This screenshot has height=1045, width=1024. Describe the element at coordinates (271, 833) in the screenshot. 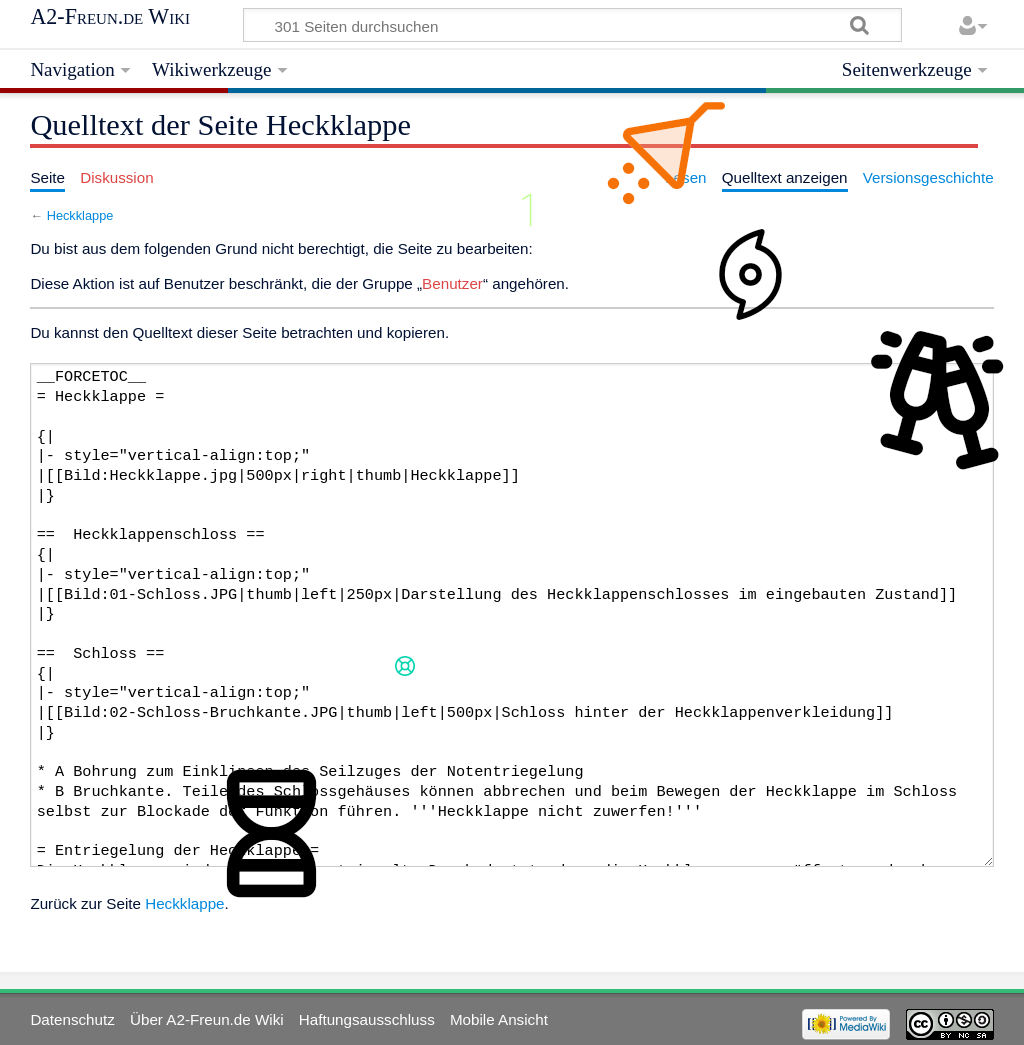

I see `indicates loading or processing in progress` at that location.